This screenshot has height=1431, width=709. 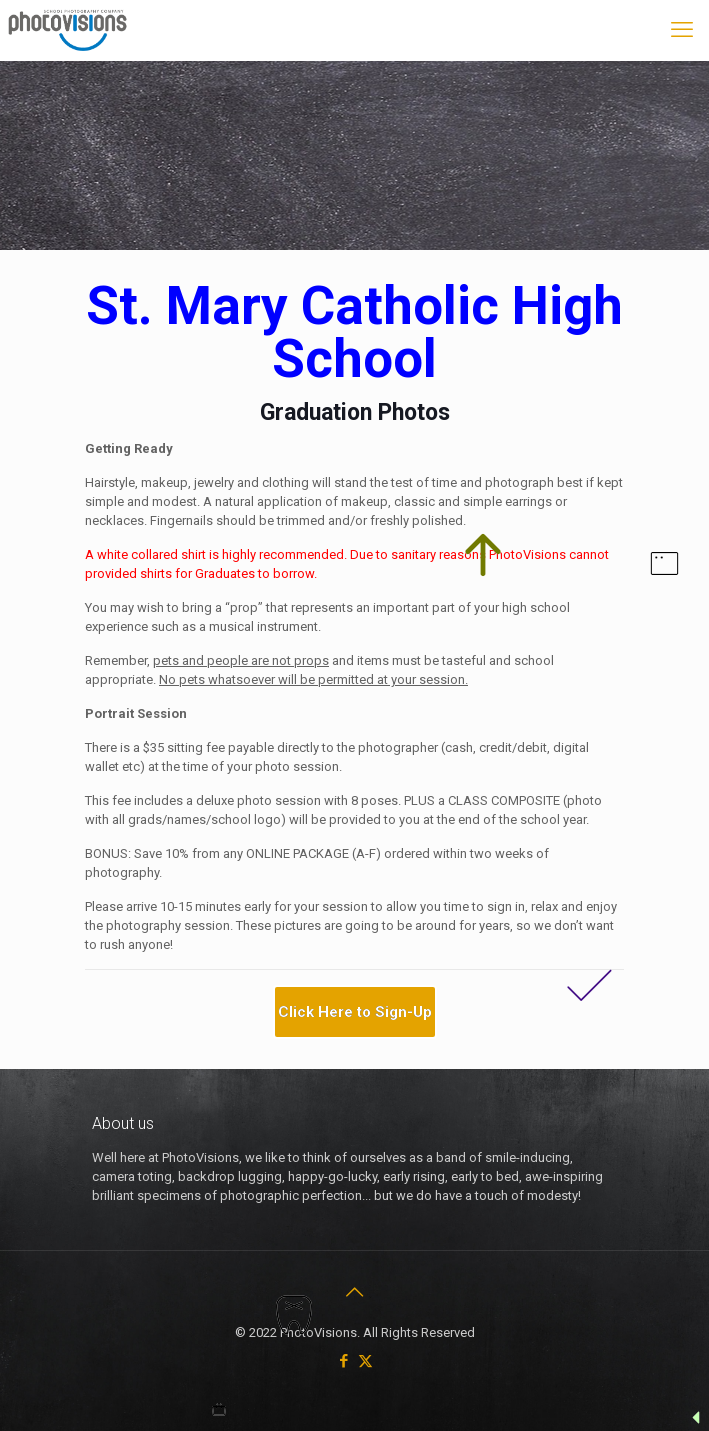 What do you see at coordinates (664, 563) in the screenshot?
I see `open application window` at bounding box center [664, 563].